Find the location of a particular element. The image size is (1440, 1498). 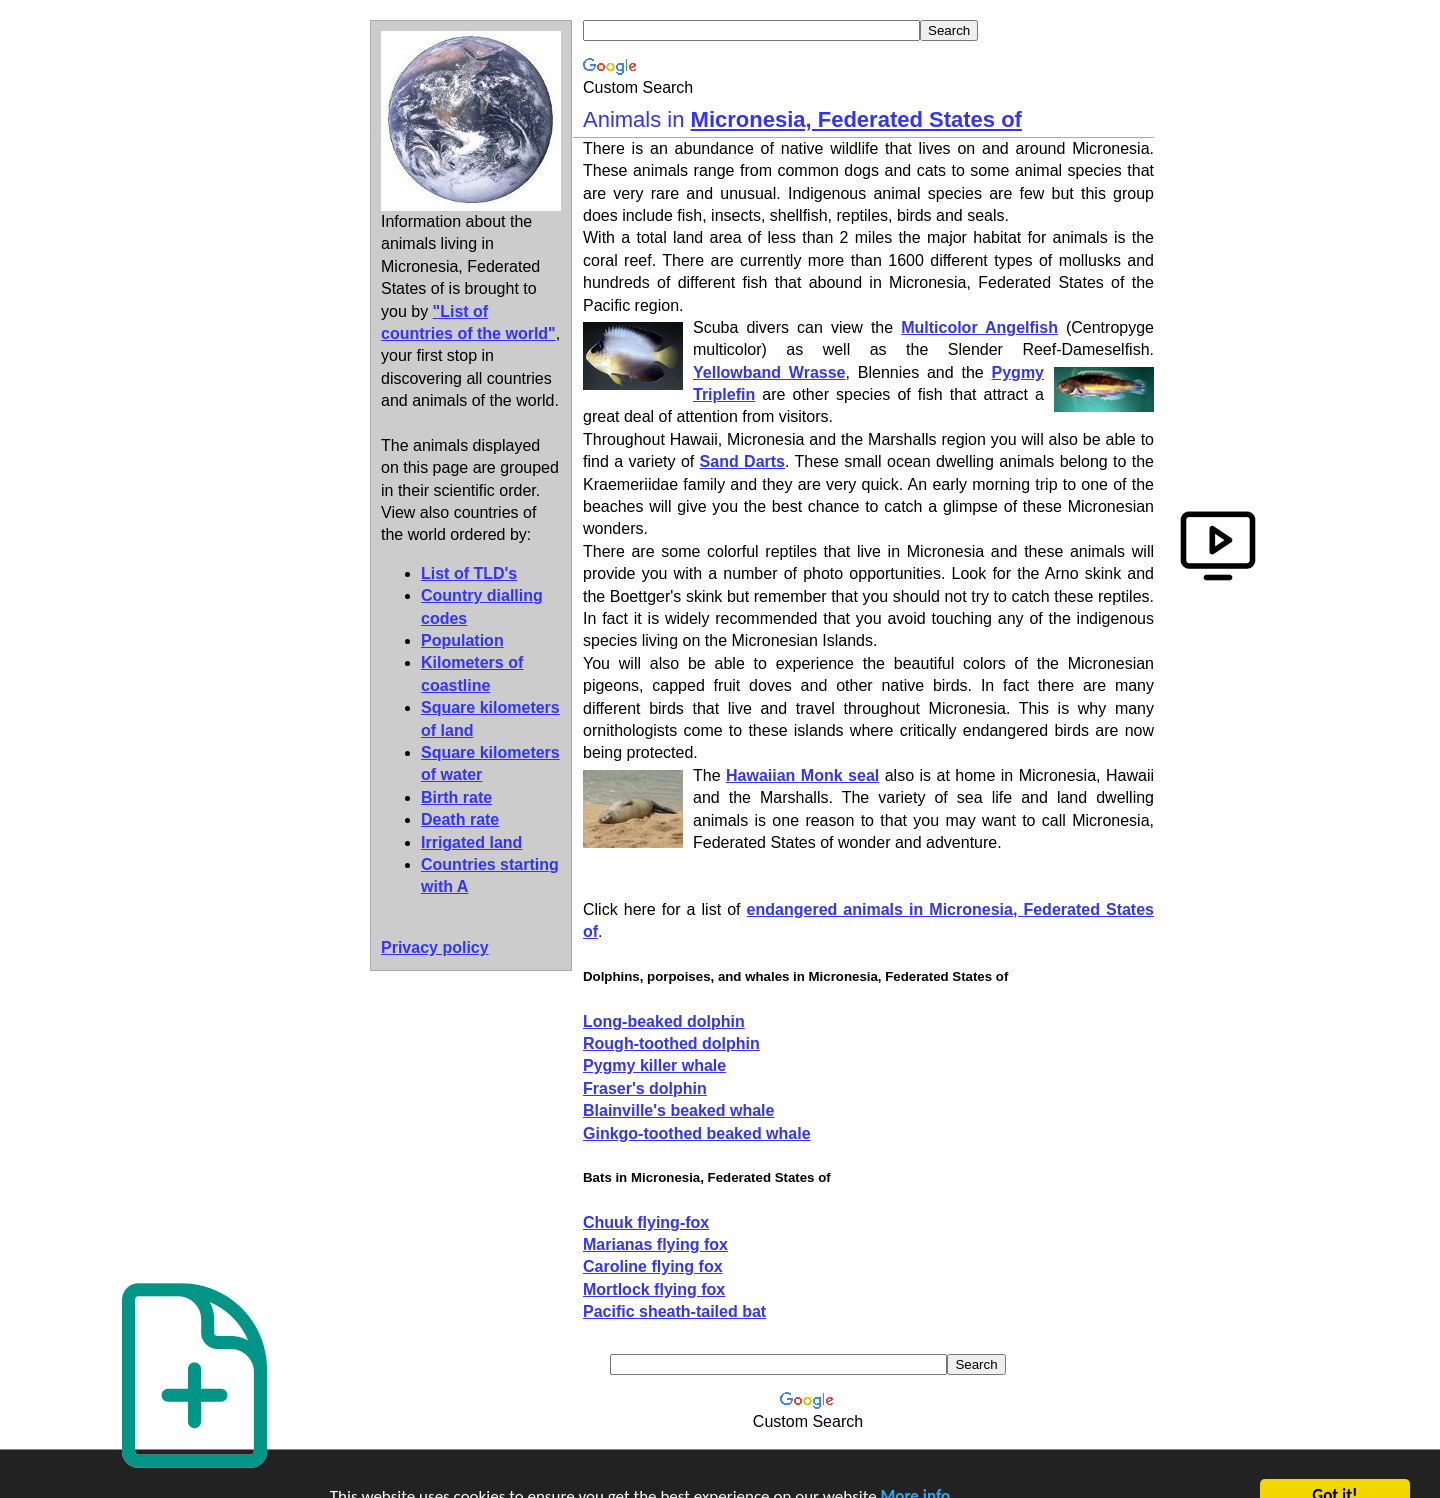

play video on desktop monitor is located at coordinates (1218, 543).